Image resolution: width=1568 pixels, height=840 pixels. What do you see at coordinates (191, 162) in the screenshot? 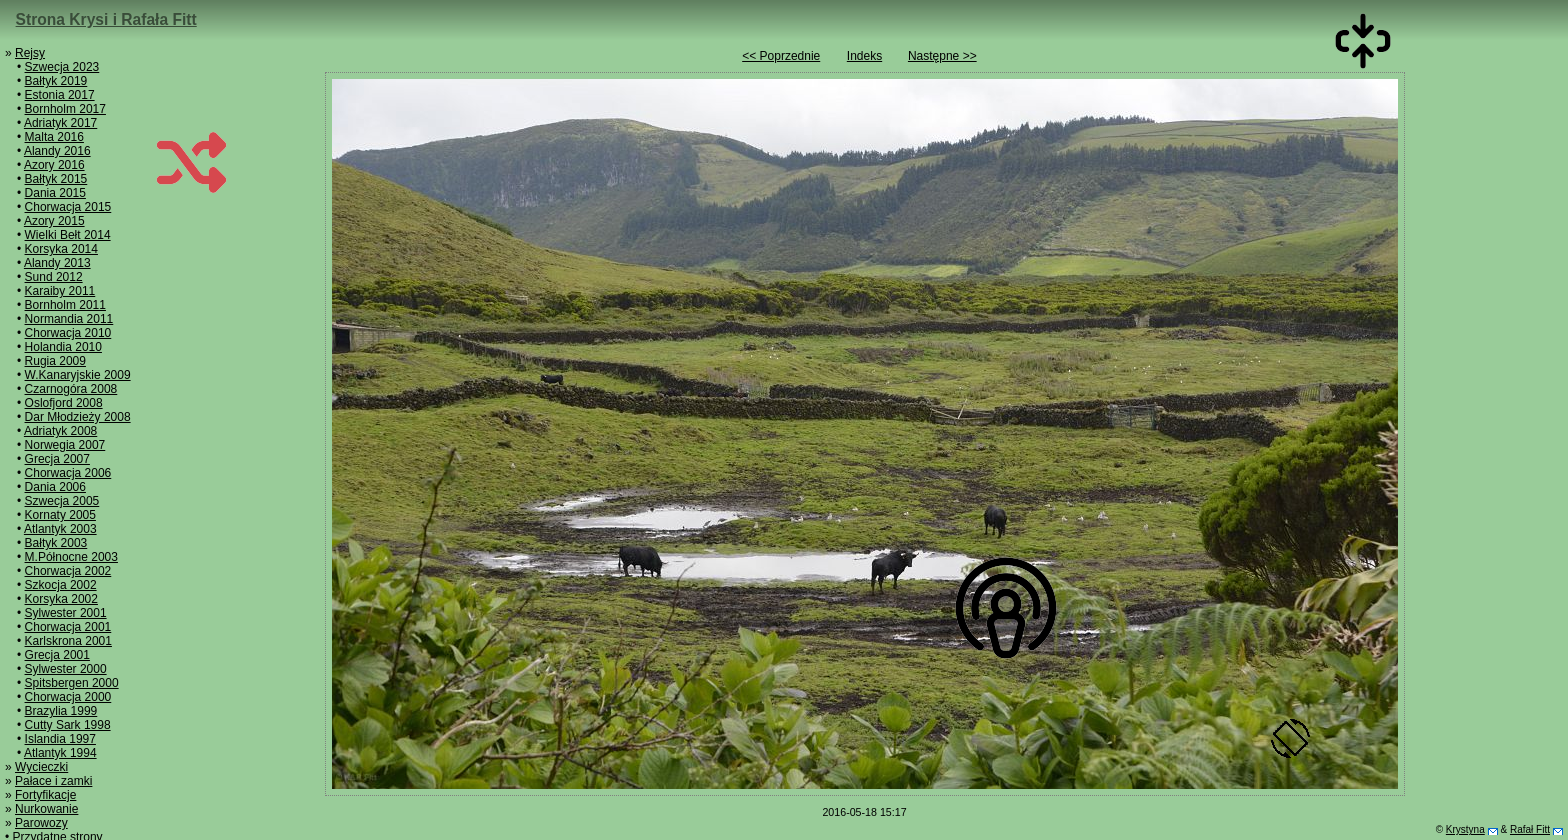
I see `shuffle playlist or queue` at bounding box center [191, 162].